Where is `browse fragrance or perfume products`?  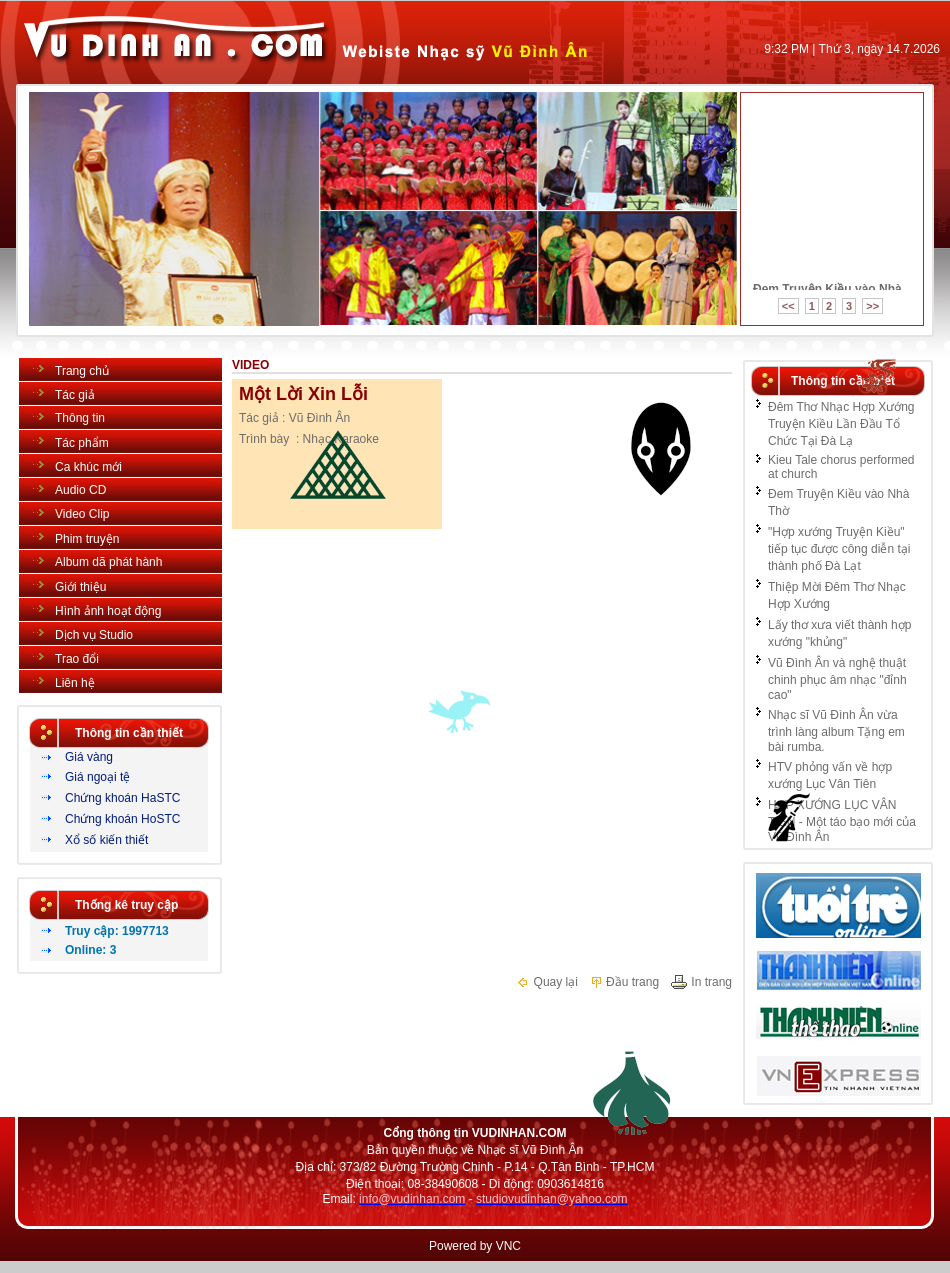 browse fragrance or perfume products is located at coordinates (879, 376).